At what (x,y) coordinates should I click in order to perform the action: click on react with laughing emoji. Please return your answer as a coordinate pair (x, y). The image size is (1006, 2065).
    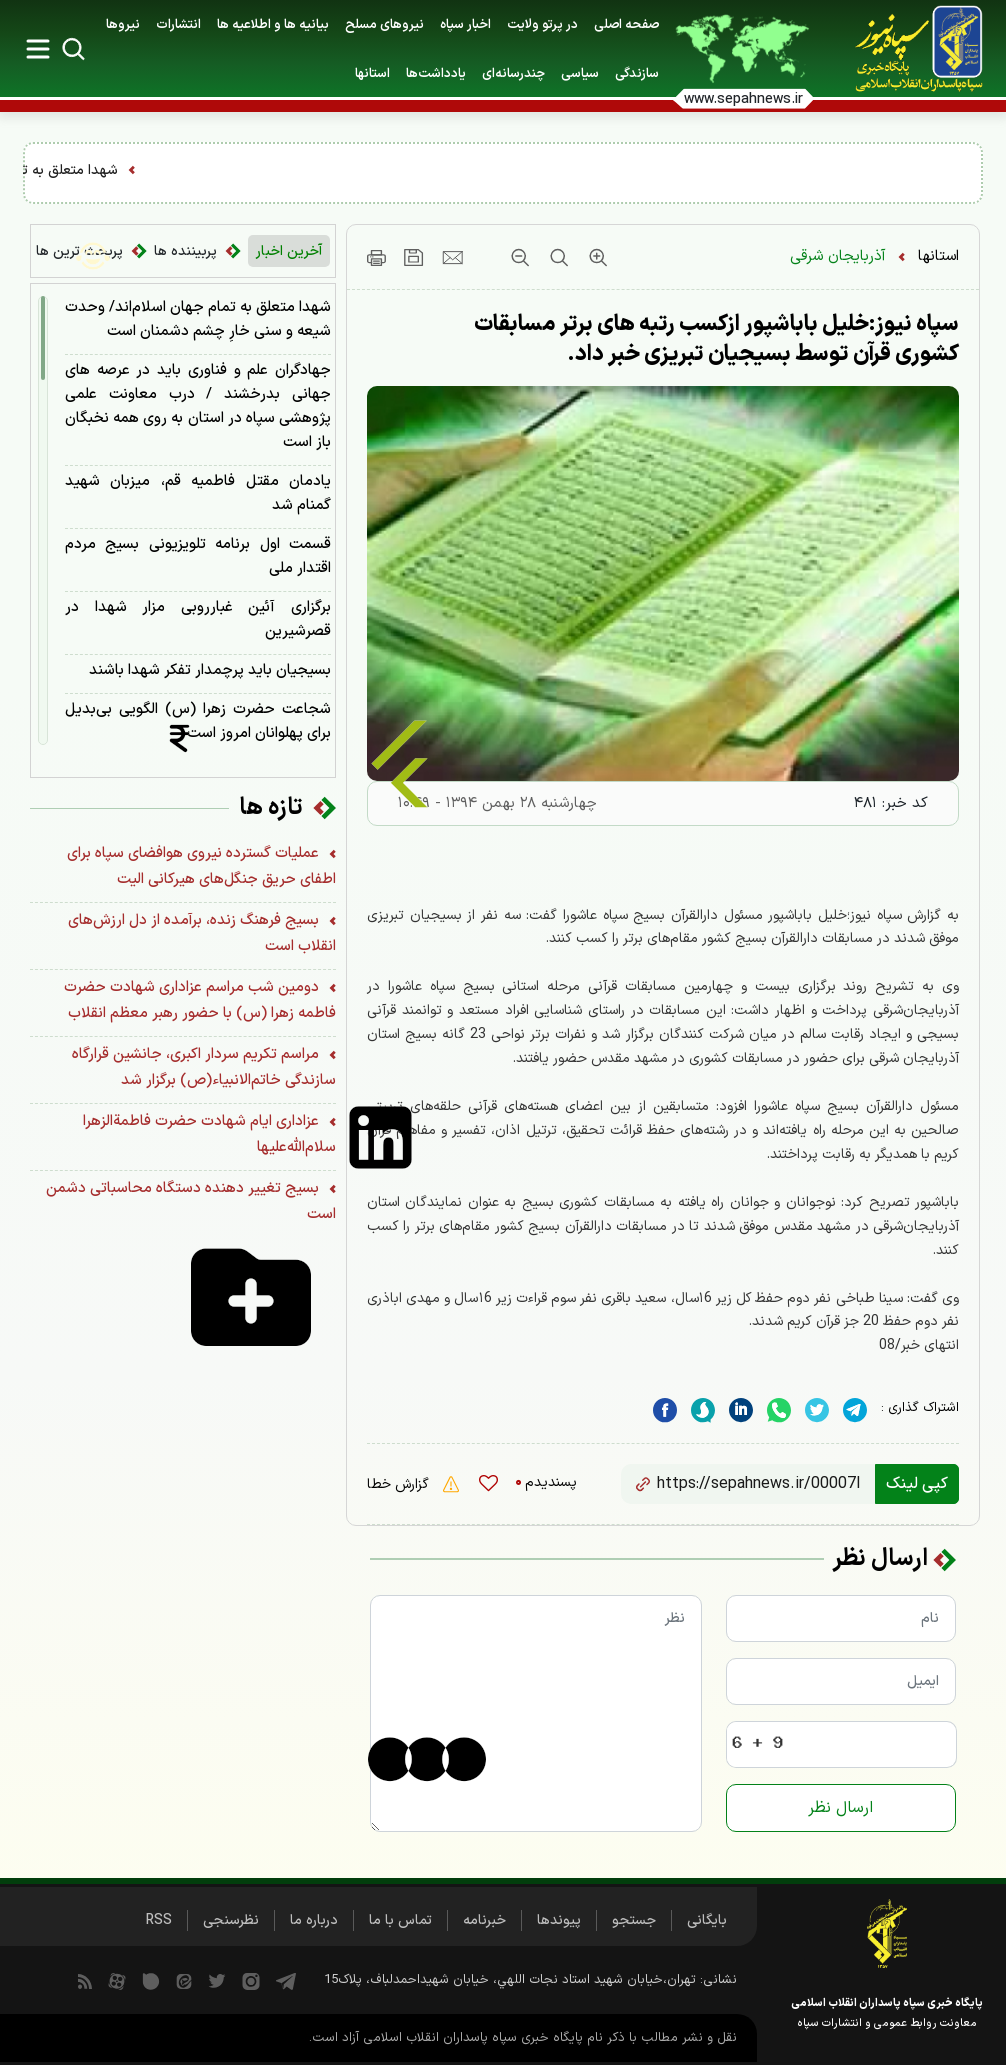
    Looking at the image, I should click on (93, 256).